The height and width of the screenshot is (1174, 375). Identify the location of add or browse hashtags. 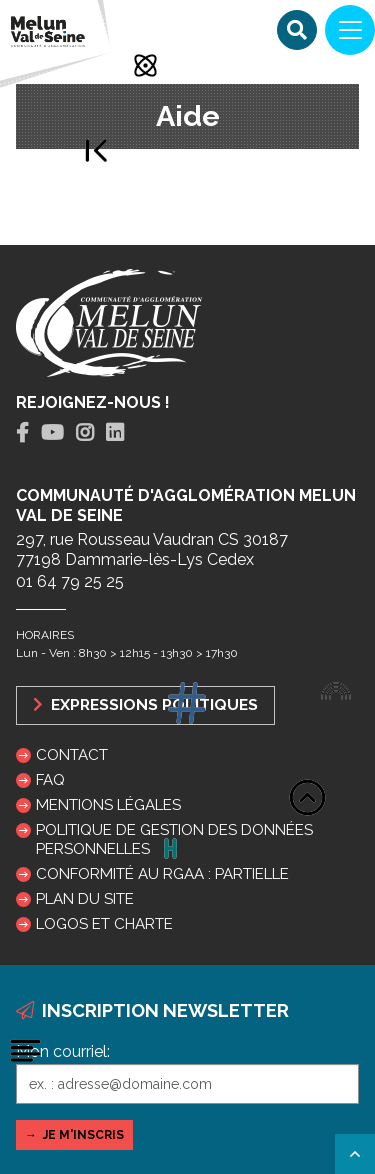
(187, 703).